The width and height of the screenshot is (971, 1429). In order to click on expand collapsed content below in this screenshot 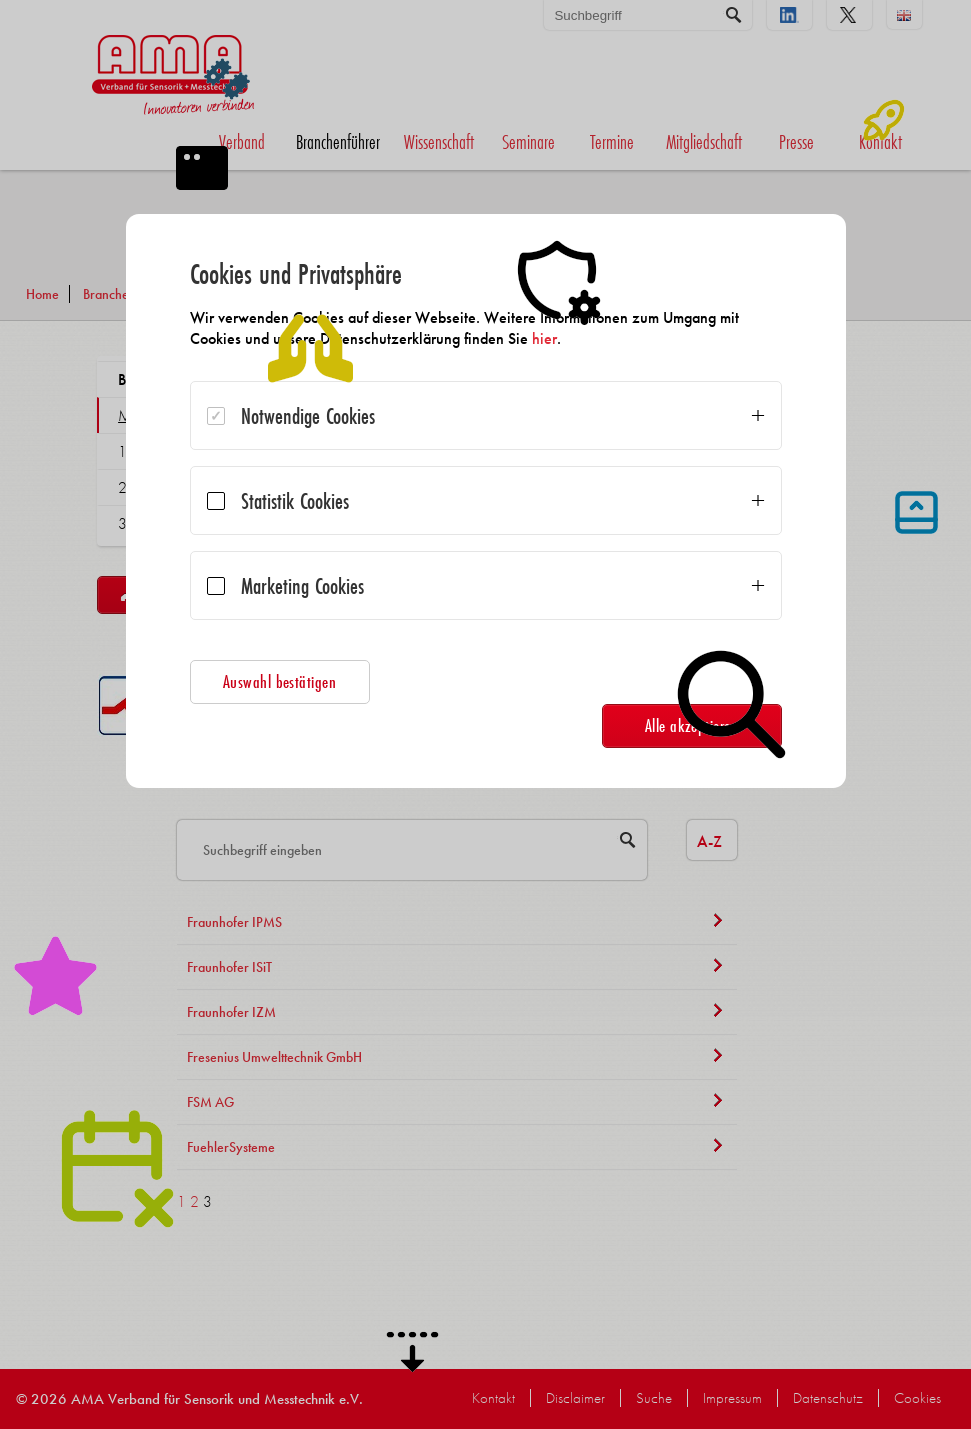, I will do `click(412, 1348)`.